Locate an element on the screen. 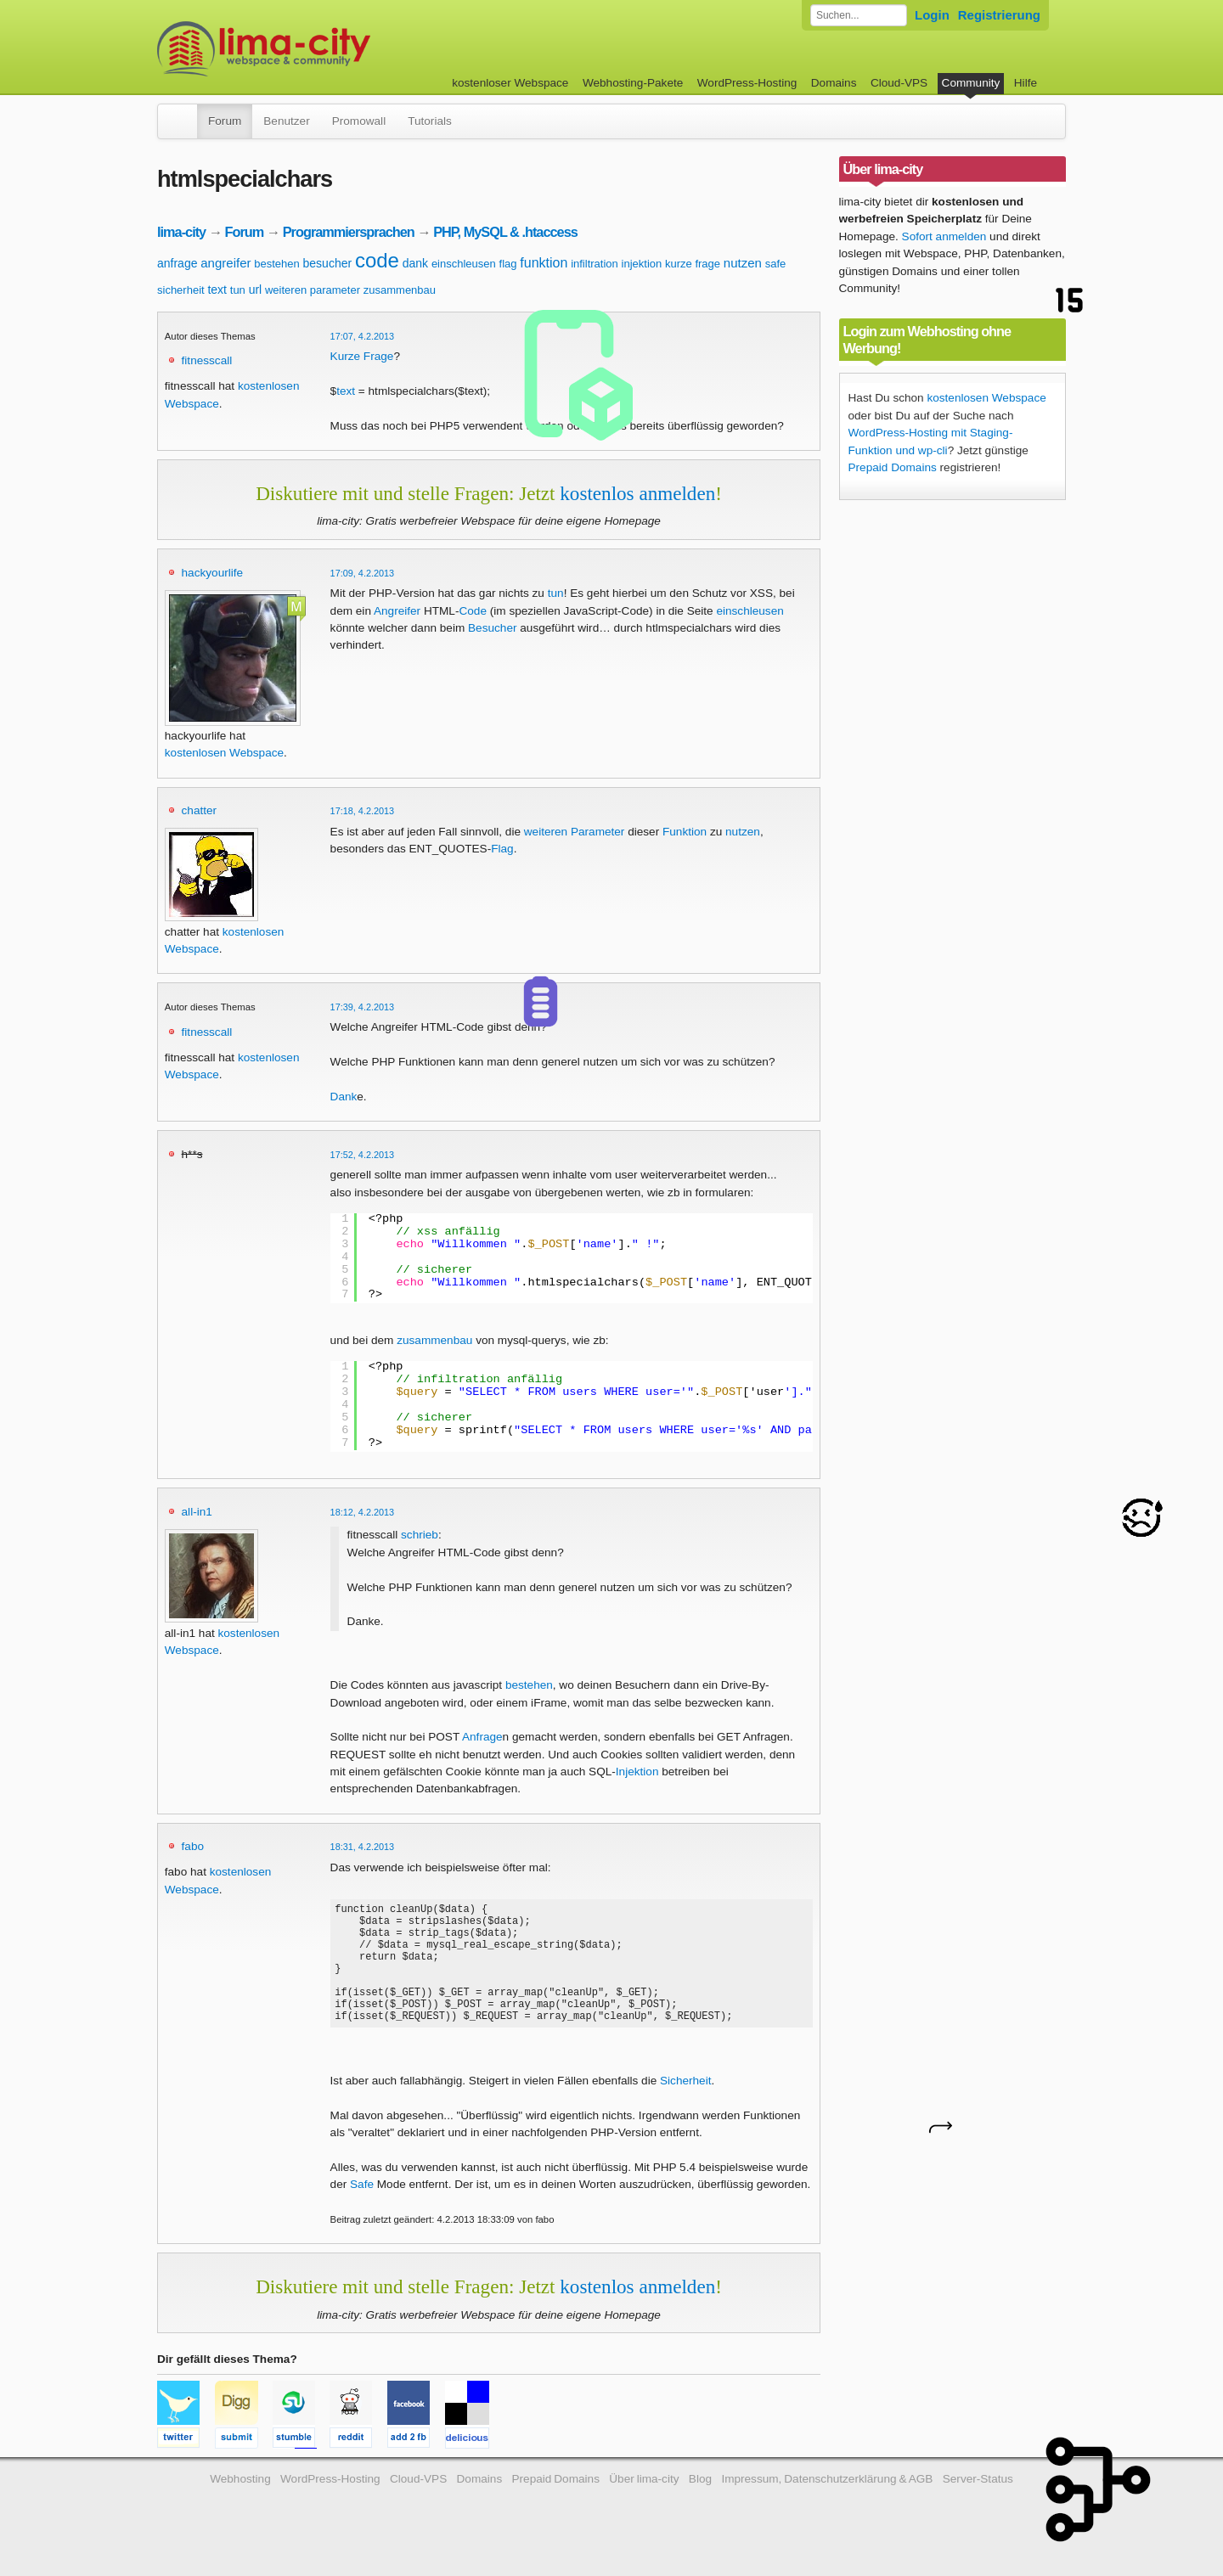 This screenshot has width=1223, height=2576. indicates 15 unread items or notifications is located at coordinates (1068, 300).